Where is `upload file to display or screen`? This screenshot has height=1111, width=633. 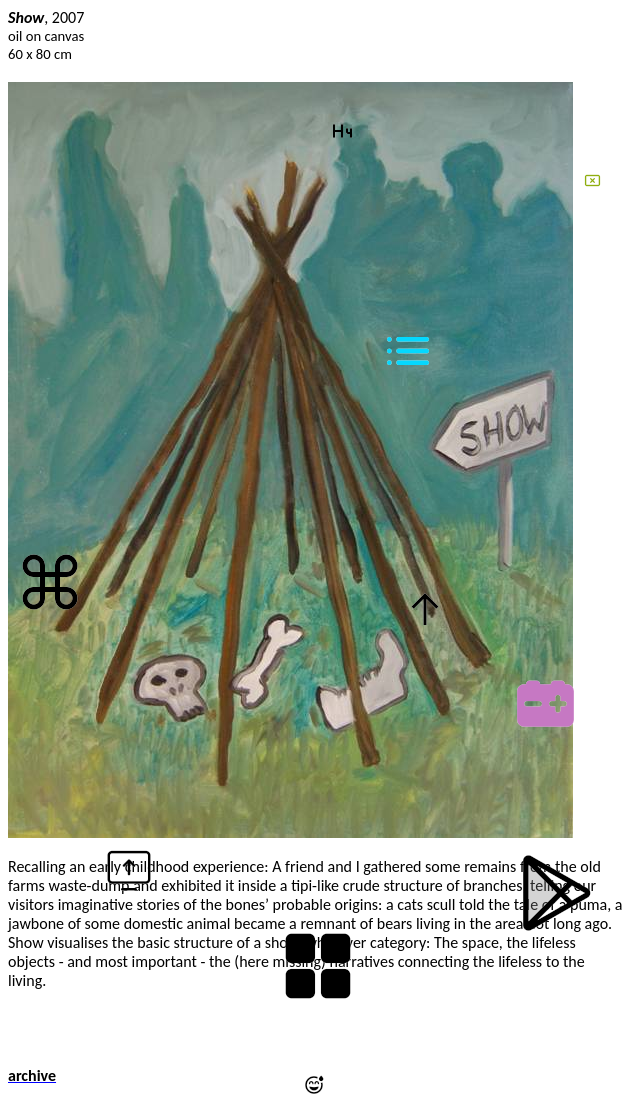
upload file to display or screen is located at coordinates (129, 869).